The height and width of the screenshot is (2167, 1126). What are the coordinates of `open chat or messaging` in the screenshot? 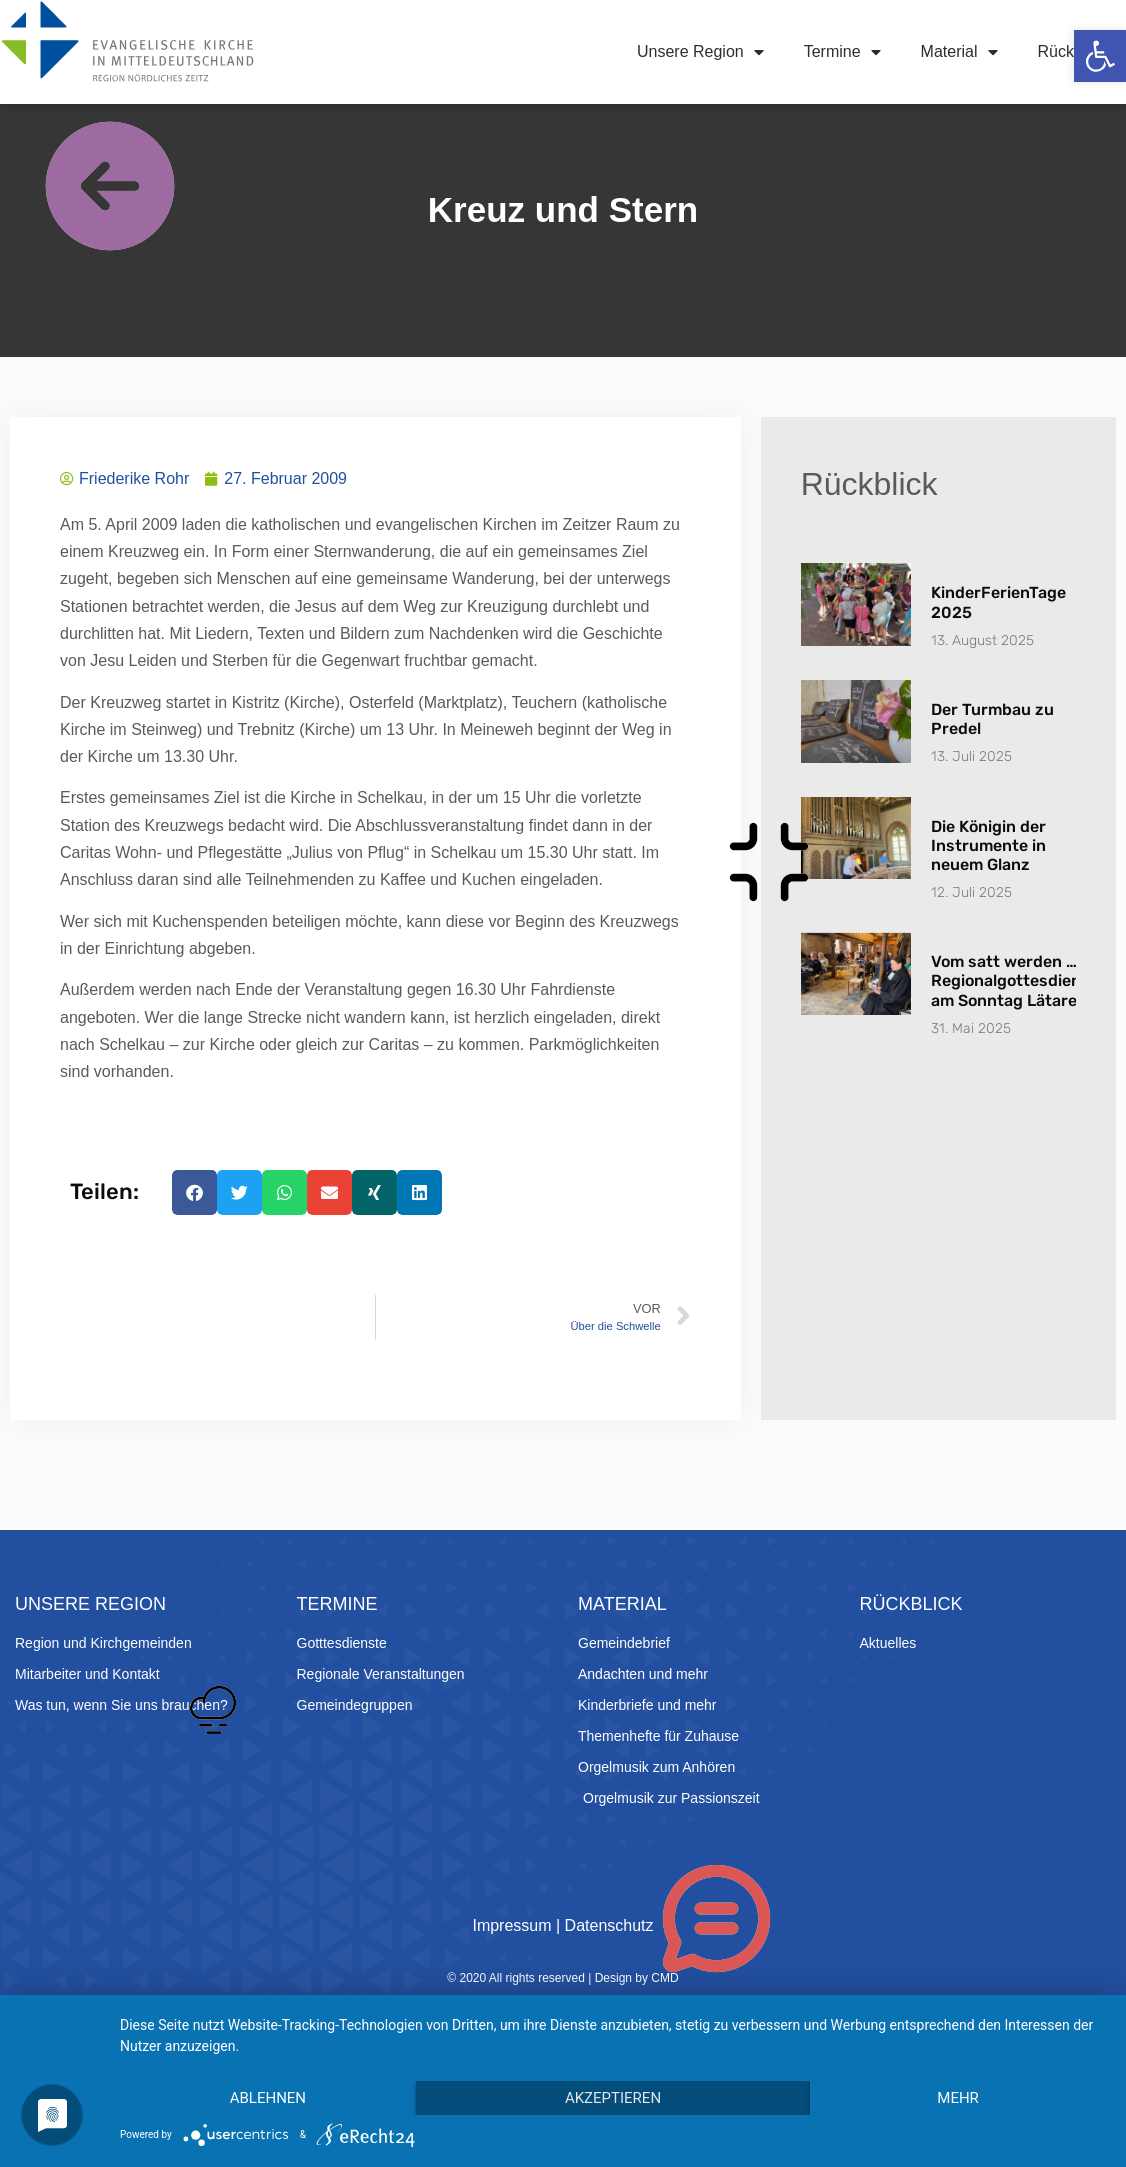 It's located at (716, 1918).